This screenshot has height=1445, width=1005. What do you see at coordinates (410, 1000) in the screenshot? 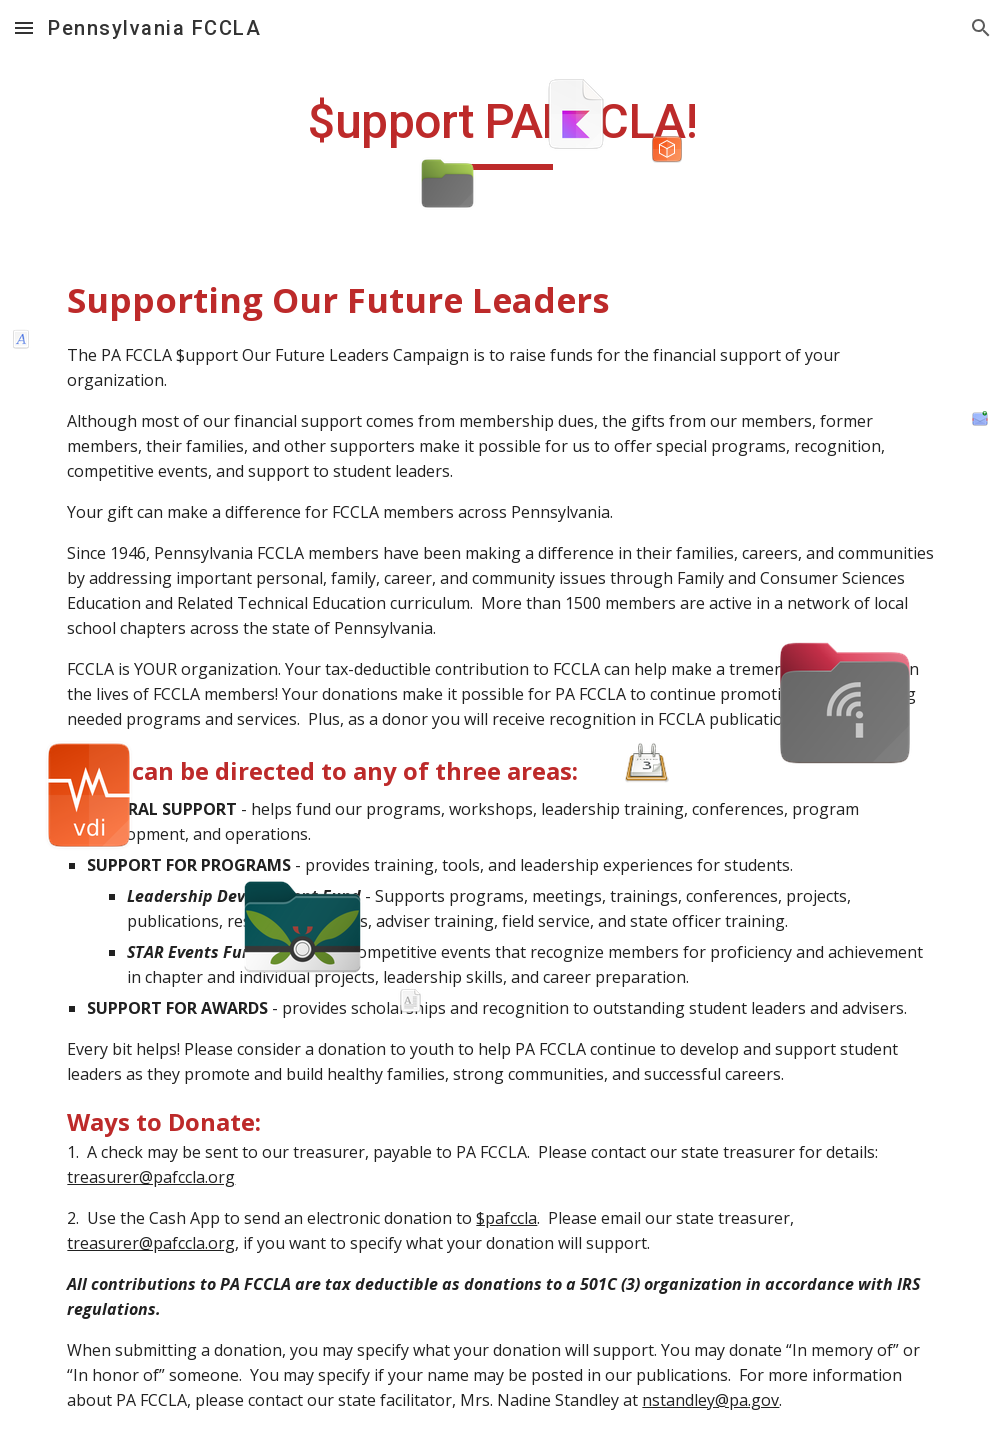
I see `open a rich text format document` at bounding box center [410, 1000].